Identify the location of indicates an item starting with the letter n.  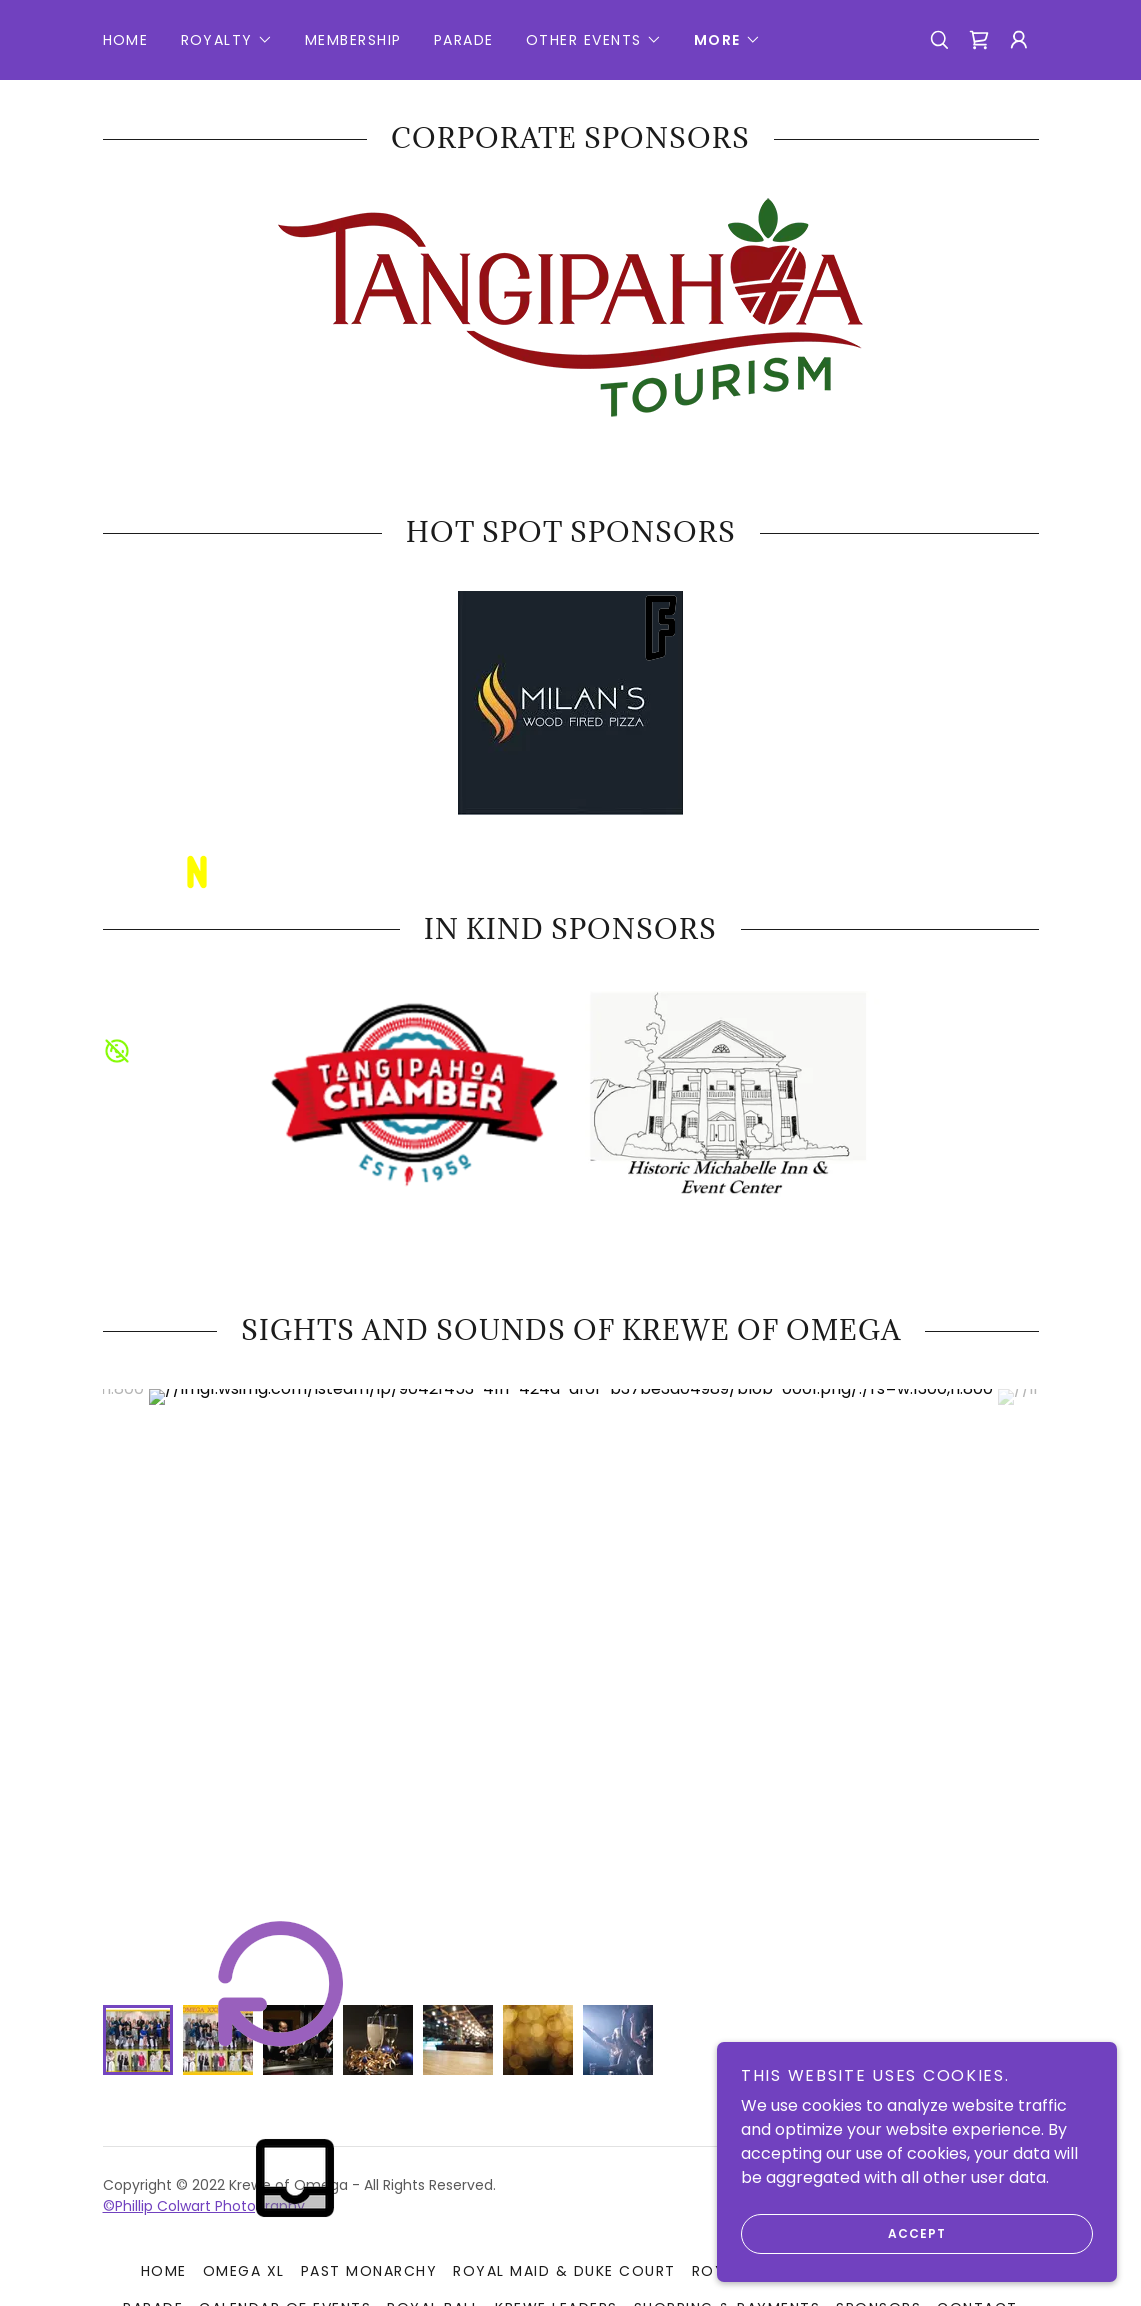
(197, 872).